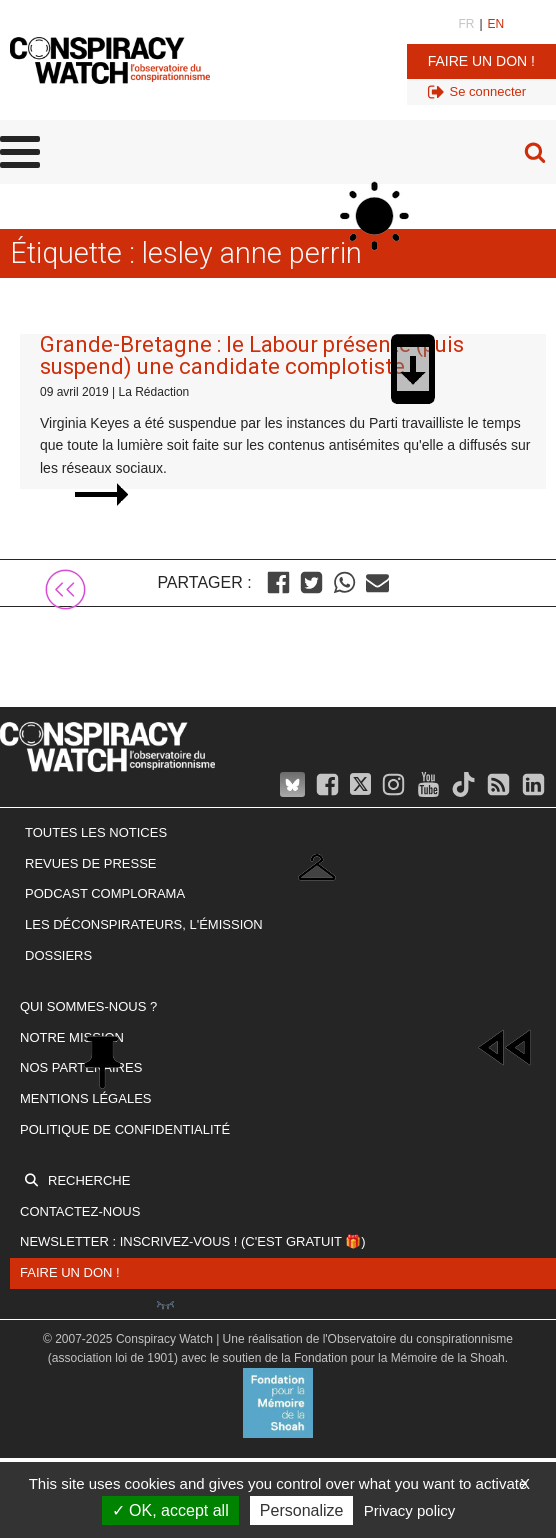 This screenshot has height=1538, width=556. What do you see at coordinates (317, 869) in the screenshot?
I see `access wardrobe or clothing options` at bounding box center [317, 869].